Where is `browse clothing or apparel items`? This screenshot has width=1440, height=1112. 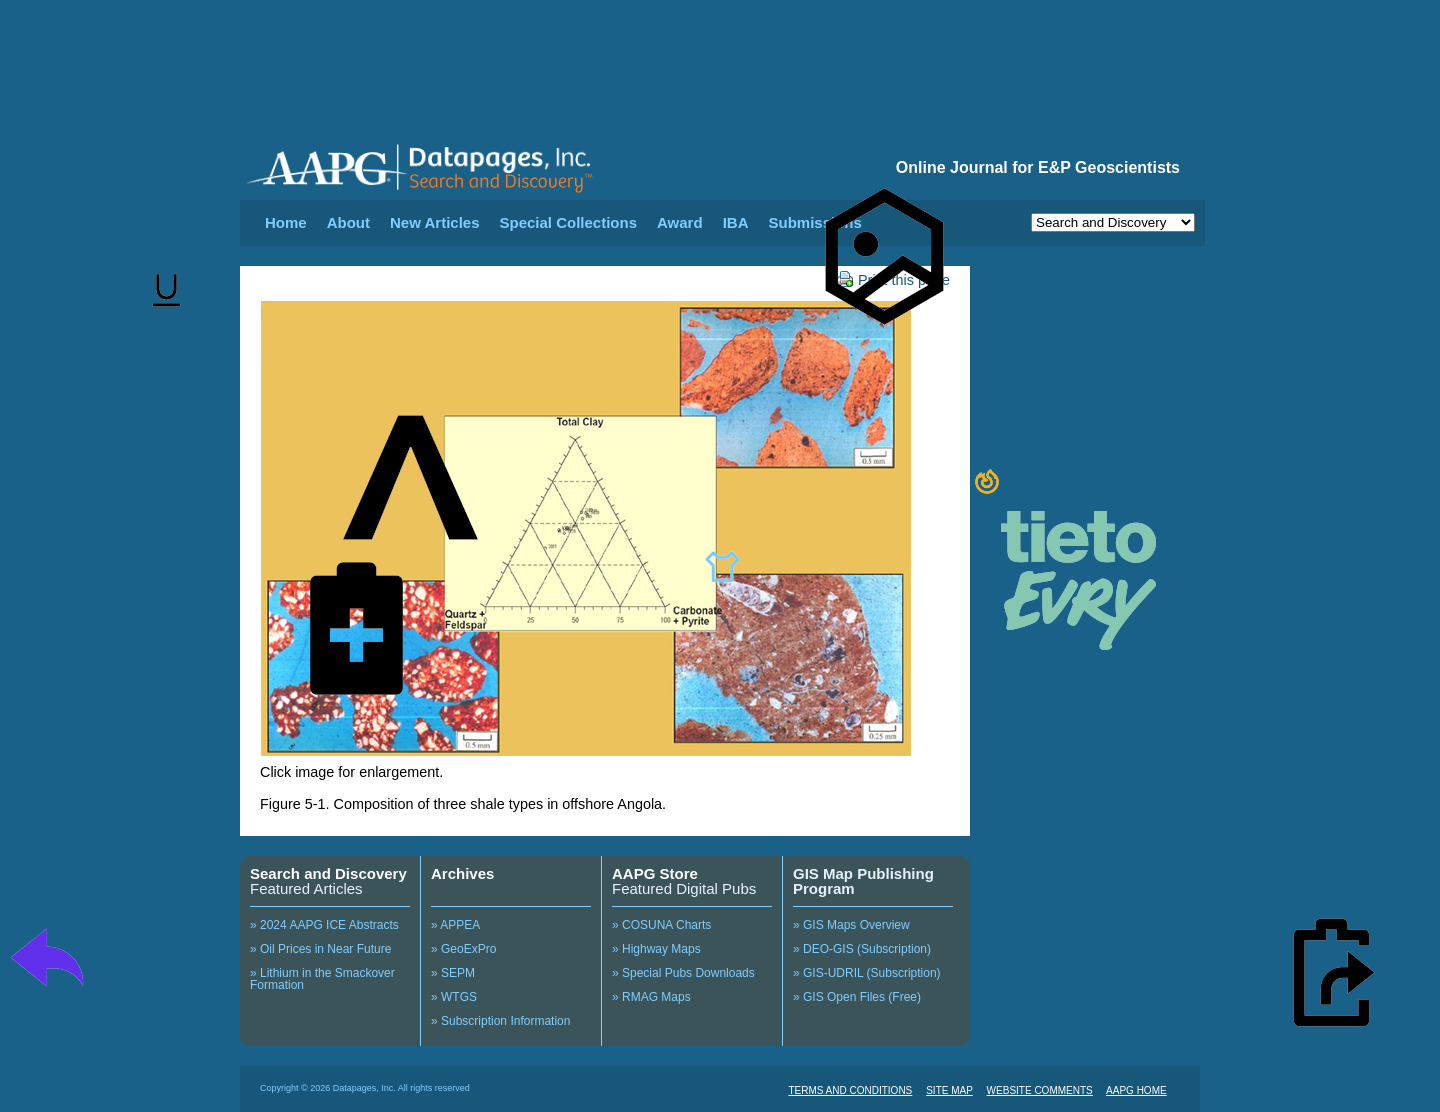
browse clothing or apparel items is located at coordinates (722, 566).